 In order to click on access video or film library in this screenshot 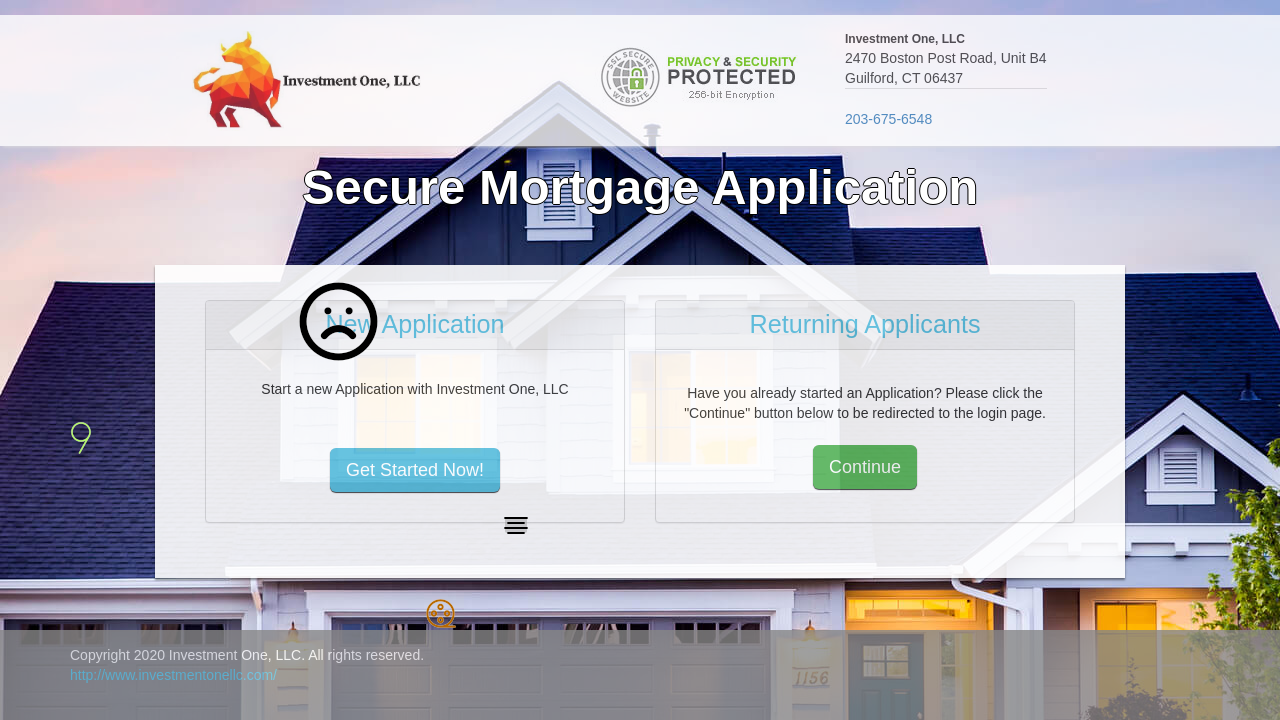, I will do `click(440, 613)`.